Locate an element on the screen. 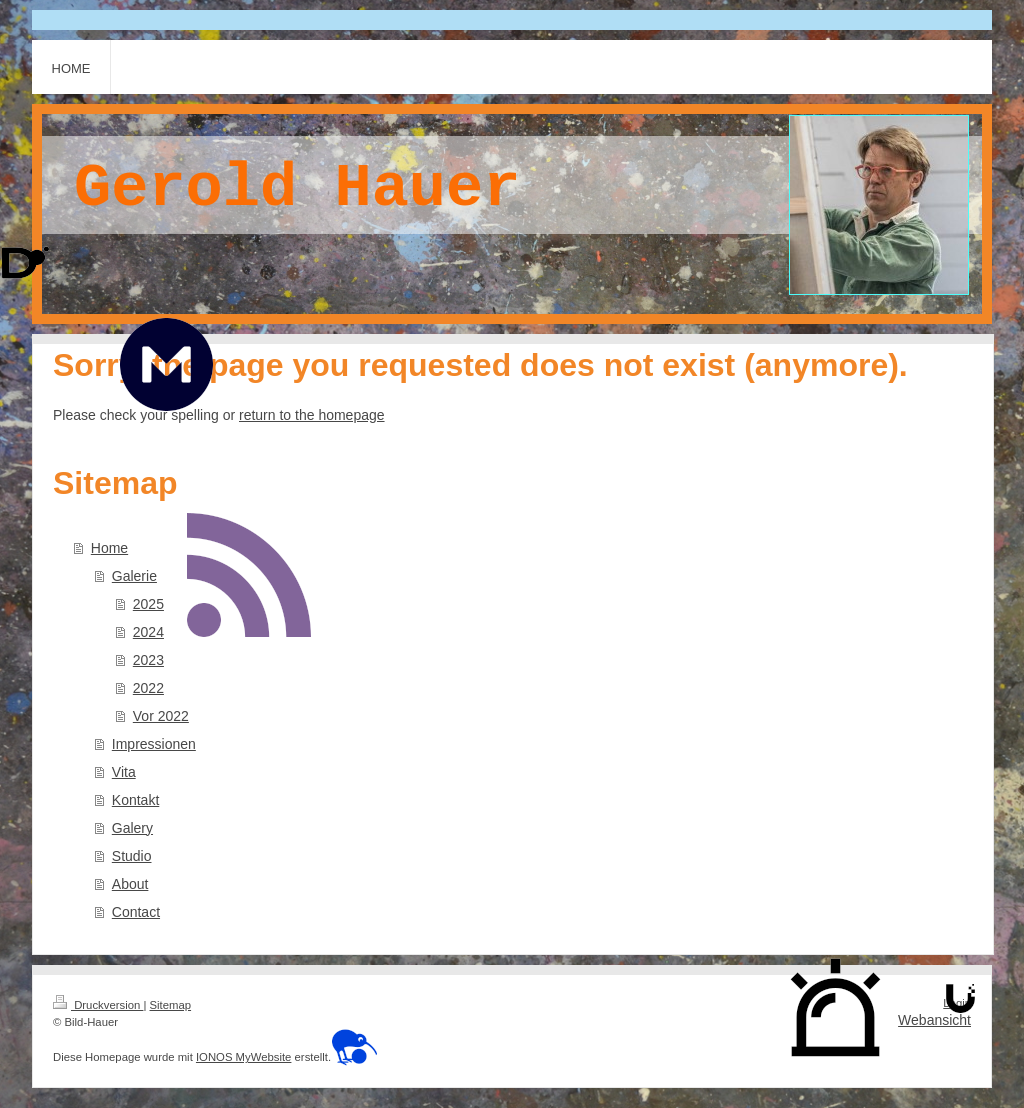 The height and width of the screenshot is (1108, 1024). ubiquiti networks company logo is located at coordinates (960, 998).